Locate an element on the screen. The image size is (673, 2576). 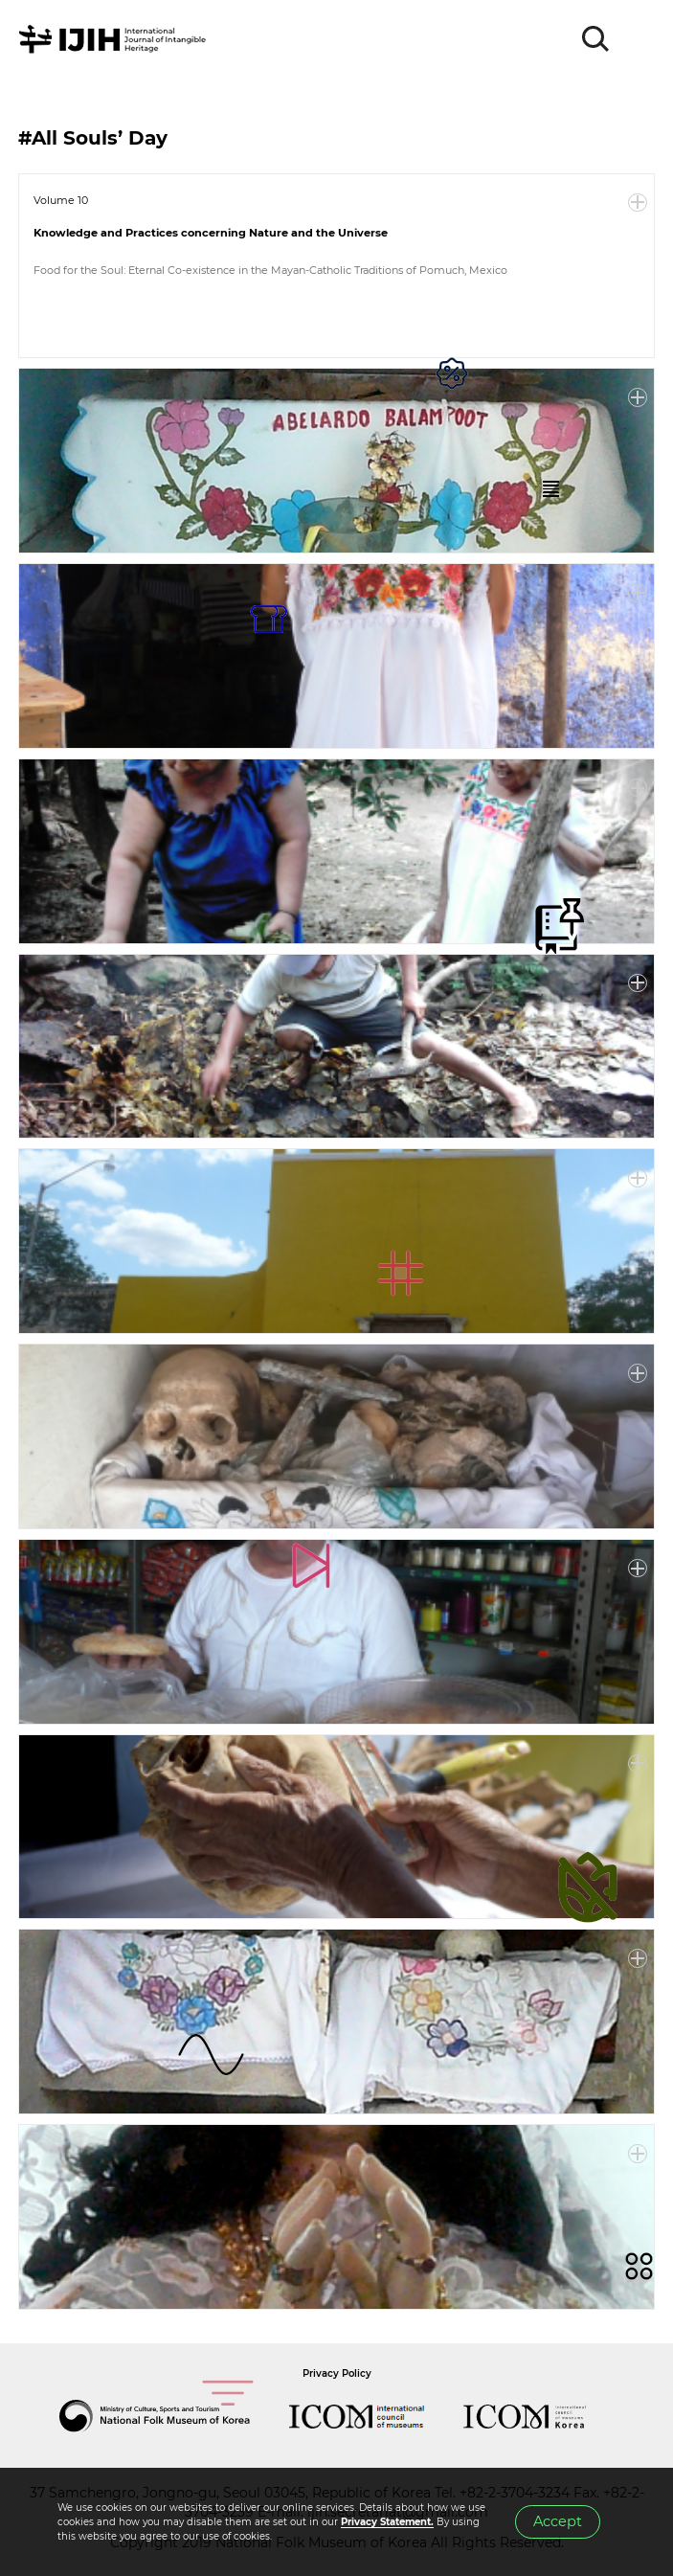
indicates gluten-free or grain-free option is located at coordinates (588, 1888).